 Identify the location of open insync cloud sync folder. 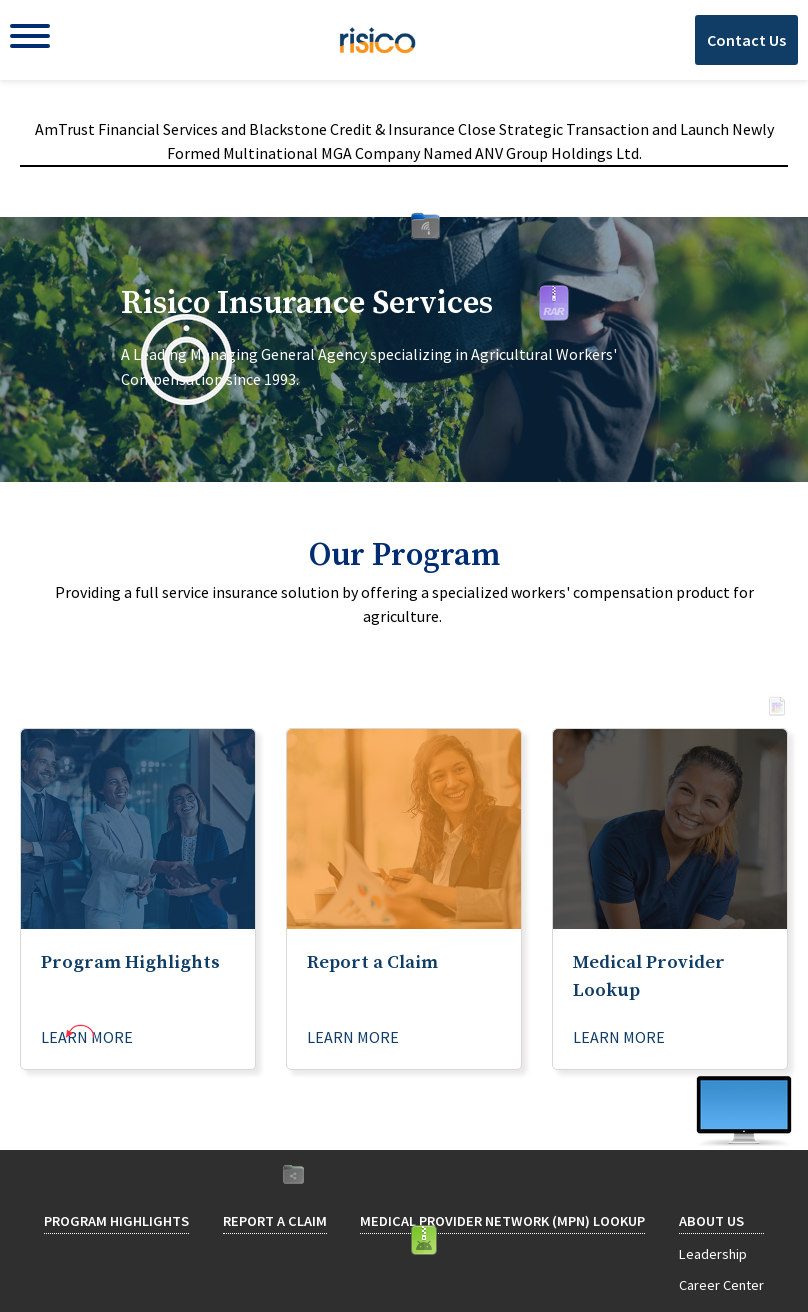
(425, 225).